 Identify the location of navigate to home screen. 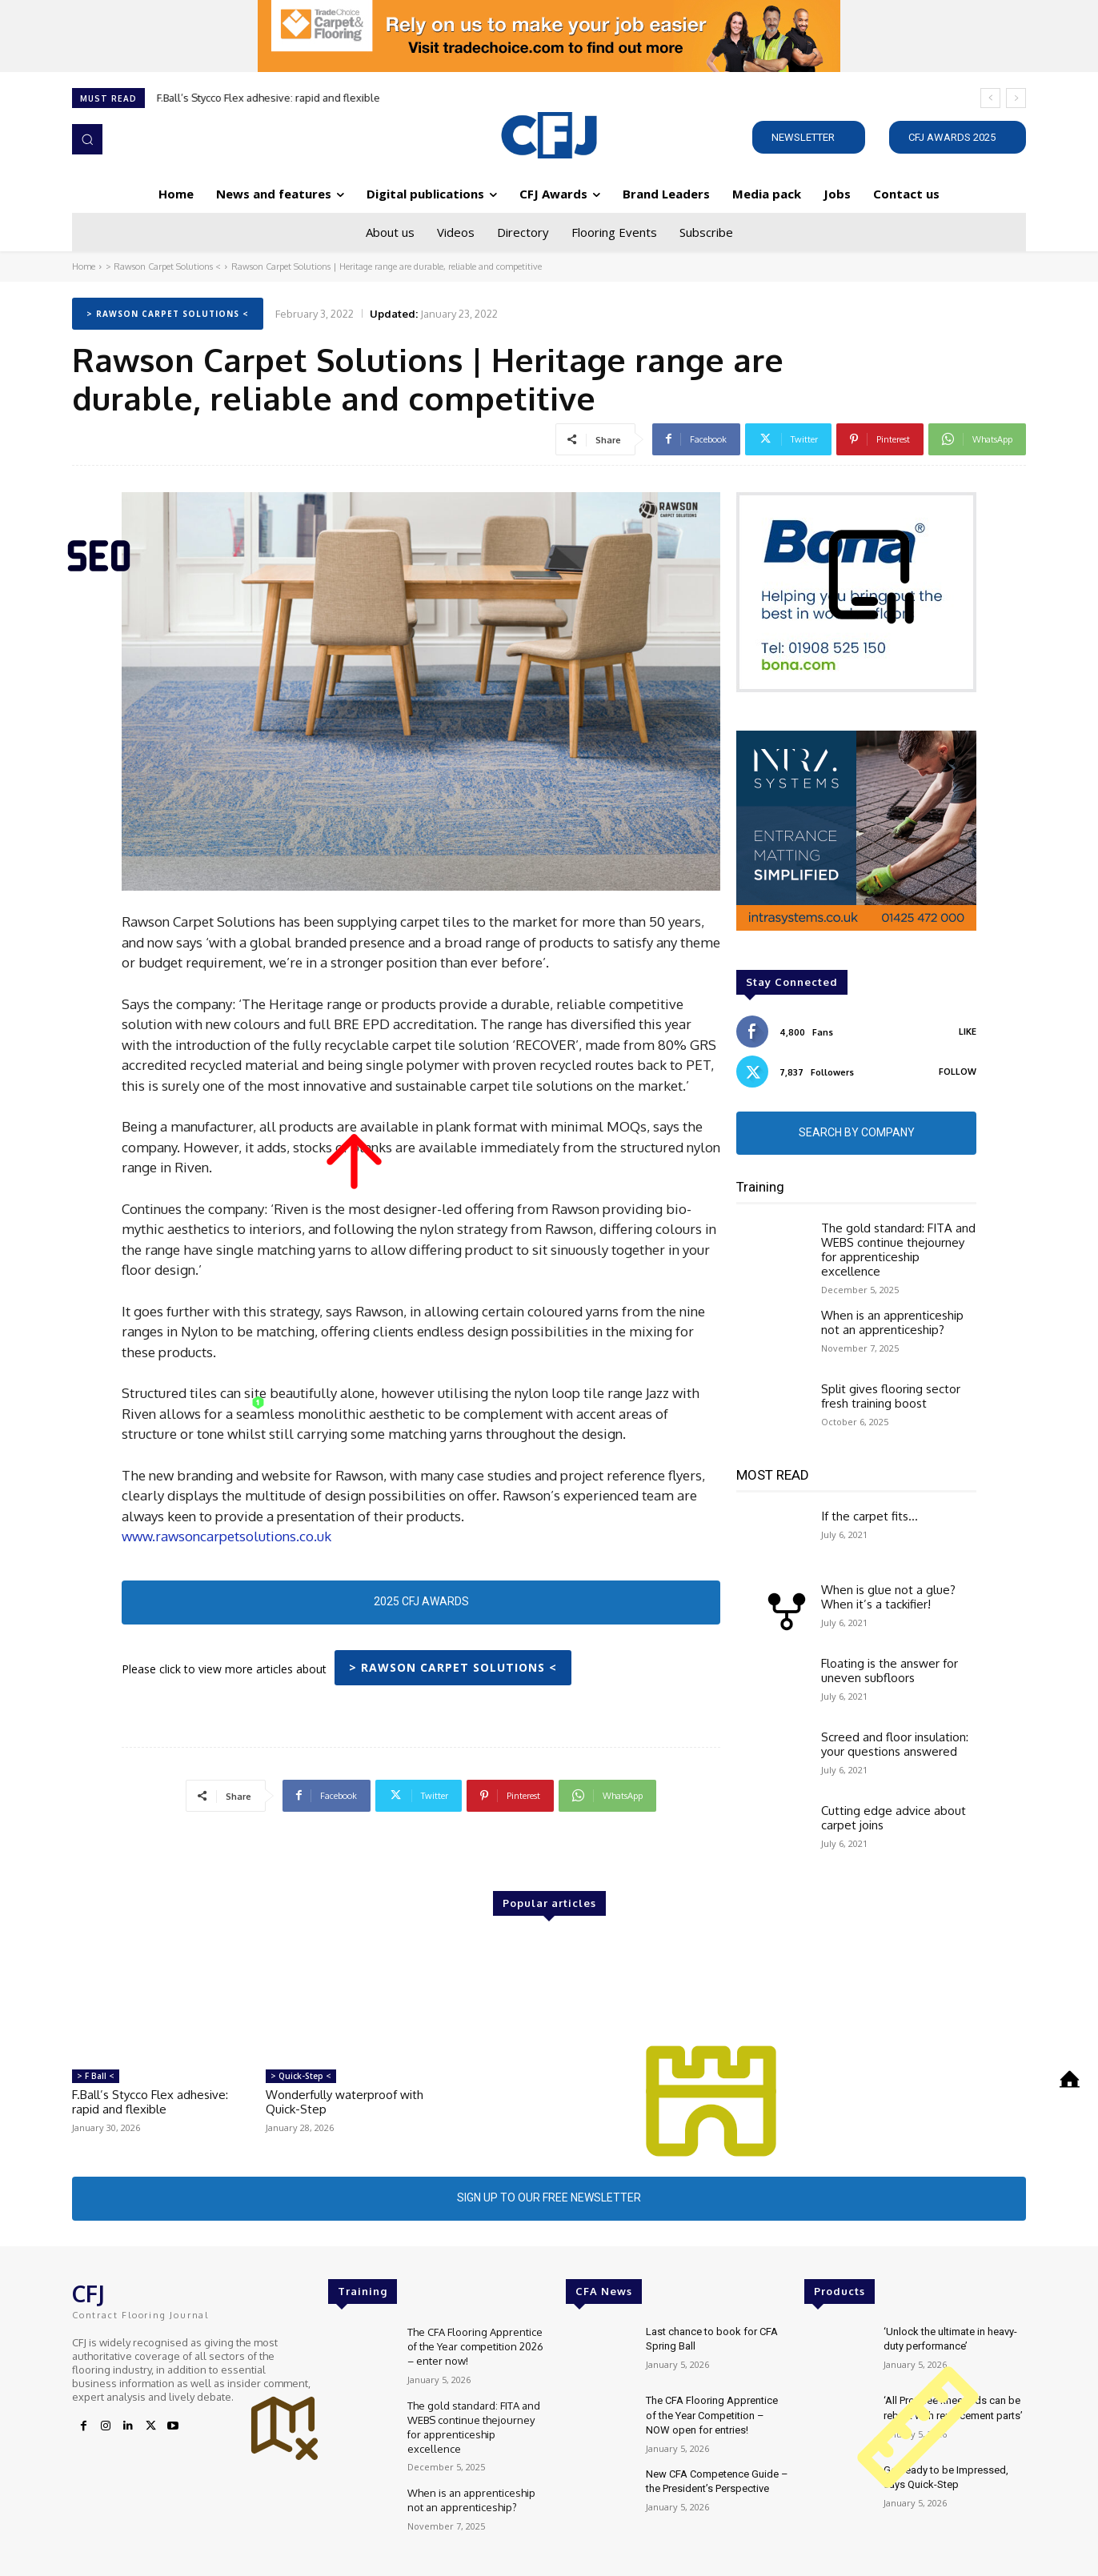
(1069, 2079).